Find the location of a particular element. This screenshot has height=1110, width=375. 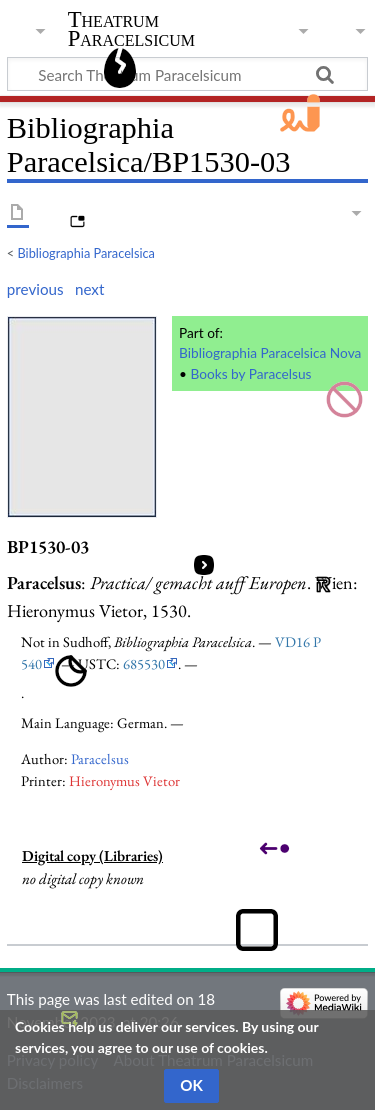

indicates a broken or damaged item is located at coordinates (120, 68).